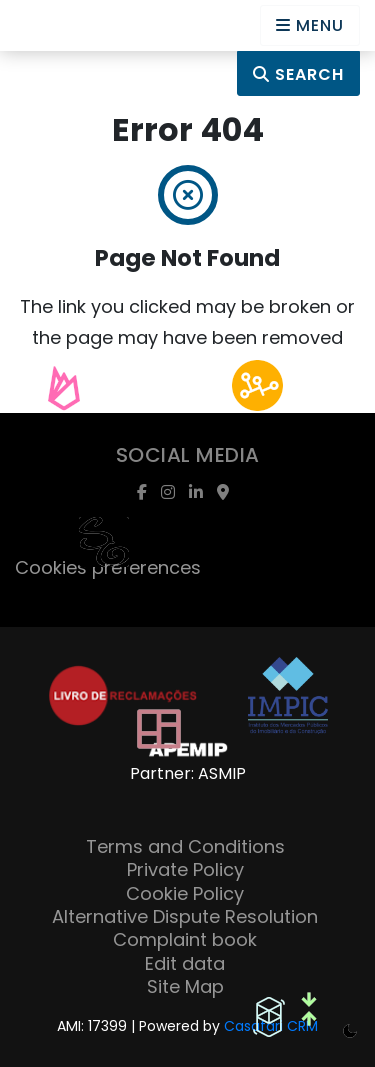  I want to click on toggle dark mode or night theme, so click(350, 1031).